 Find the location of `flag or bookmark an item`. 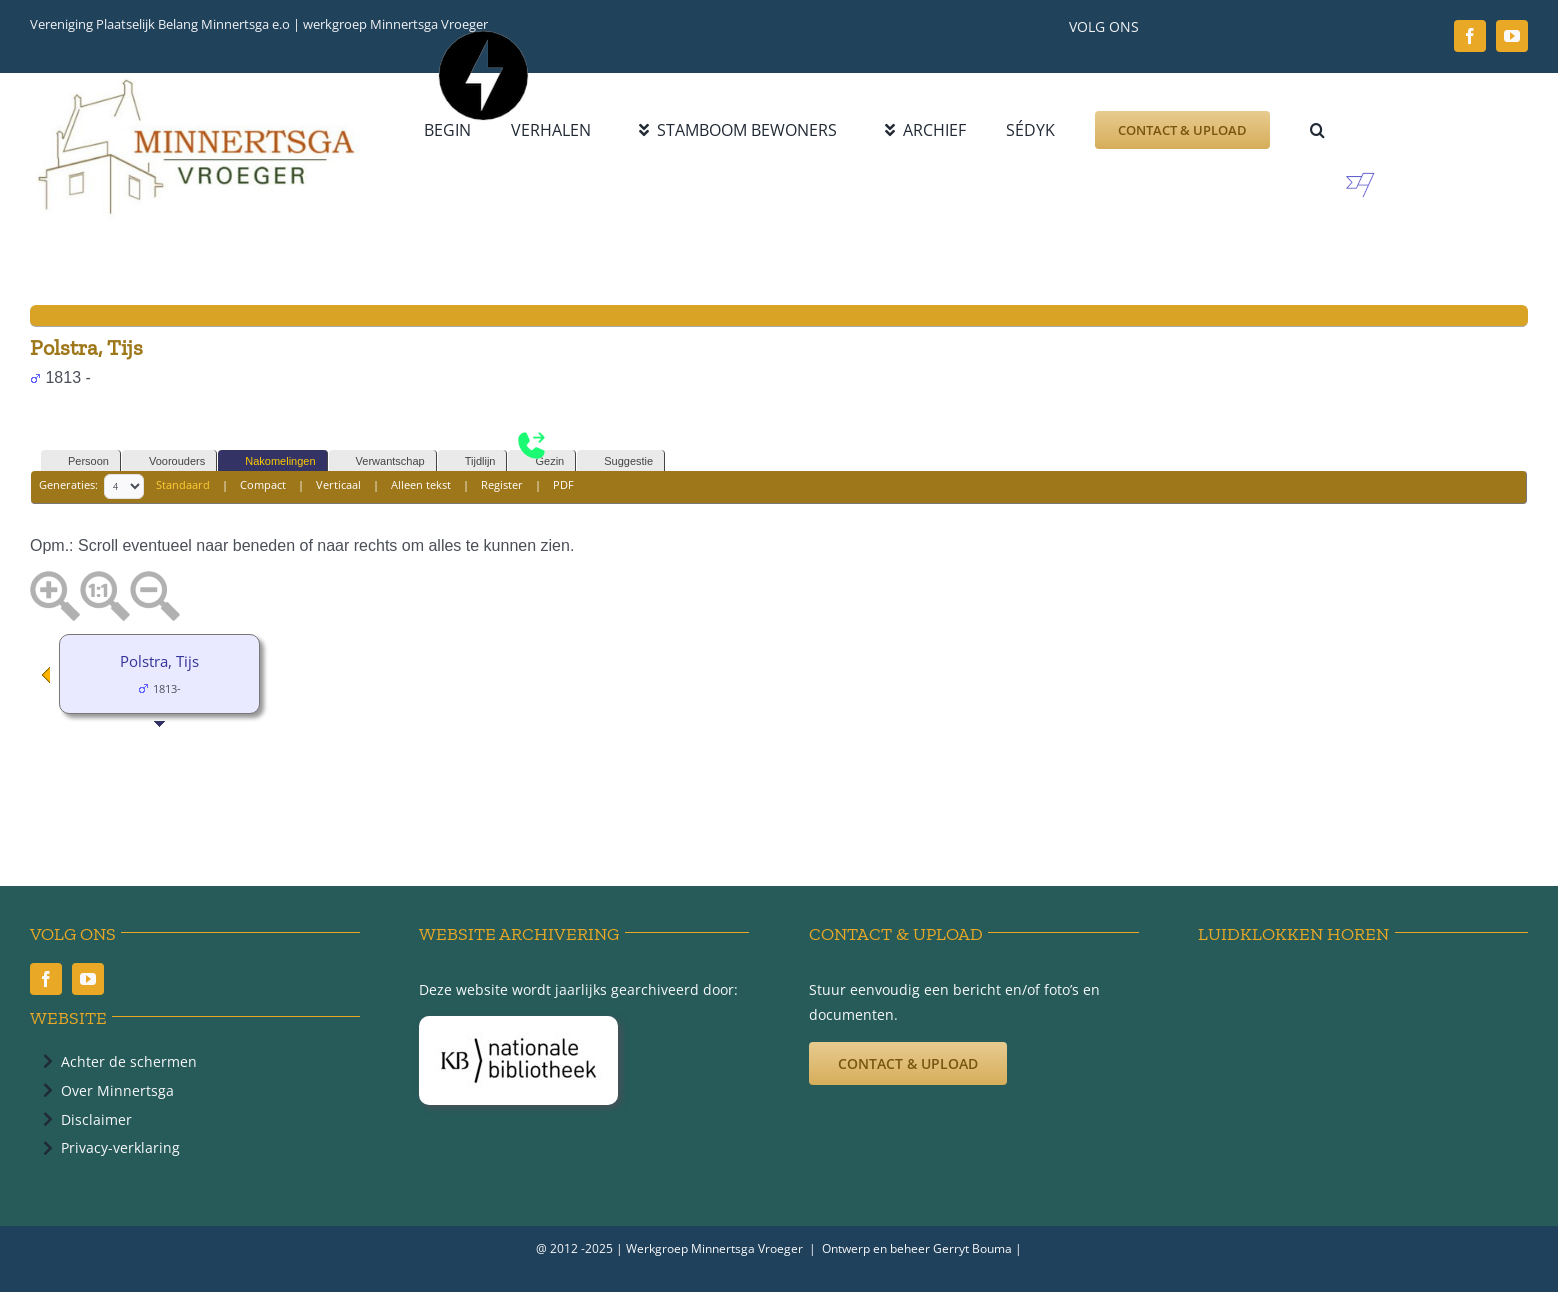

flag or bookmark an item is located at coordinates (1360, 184).